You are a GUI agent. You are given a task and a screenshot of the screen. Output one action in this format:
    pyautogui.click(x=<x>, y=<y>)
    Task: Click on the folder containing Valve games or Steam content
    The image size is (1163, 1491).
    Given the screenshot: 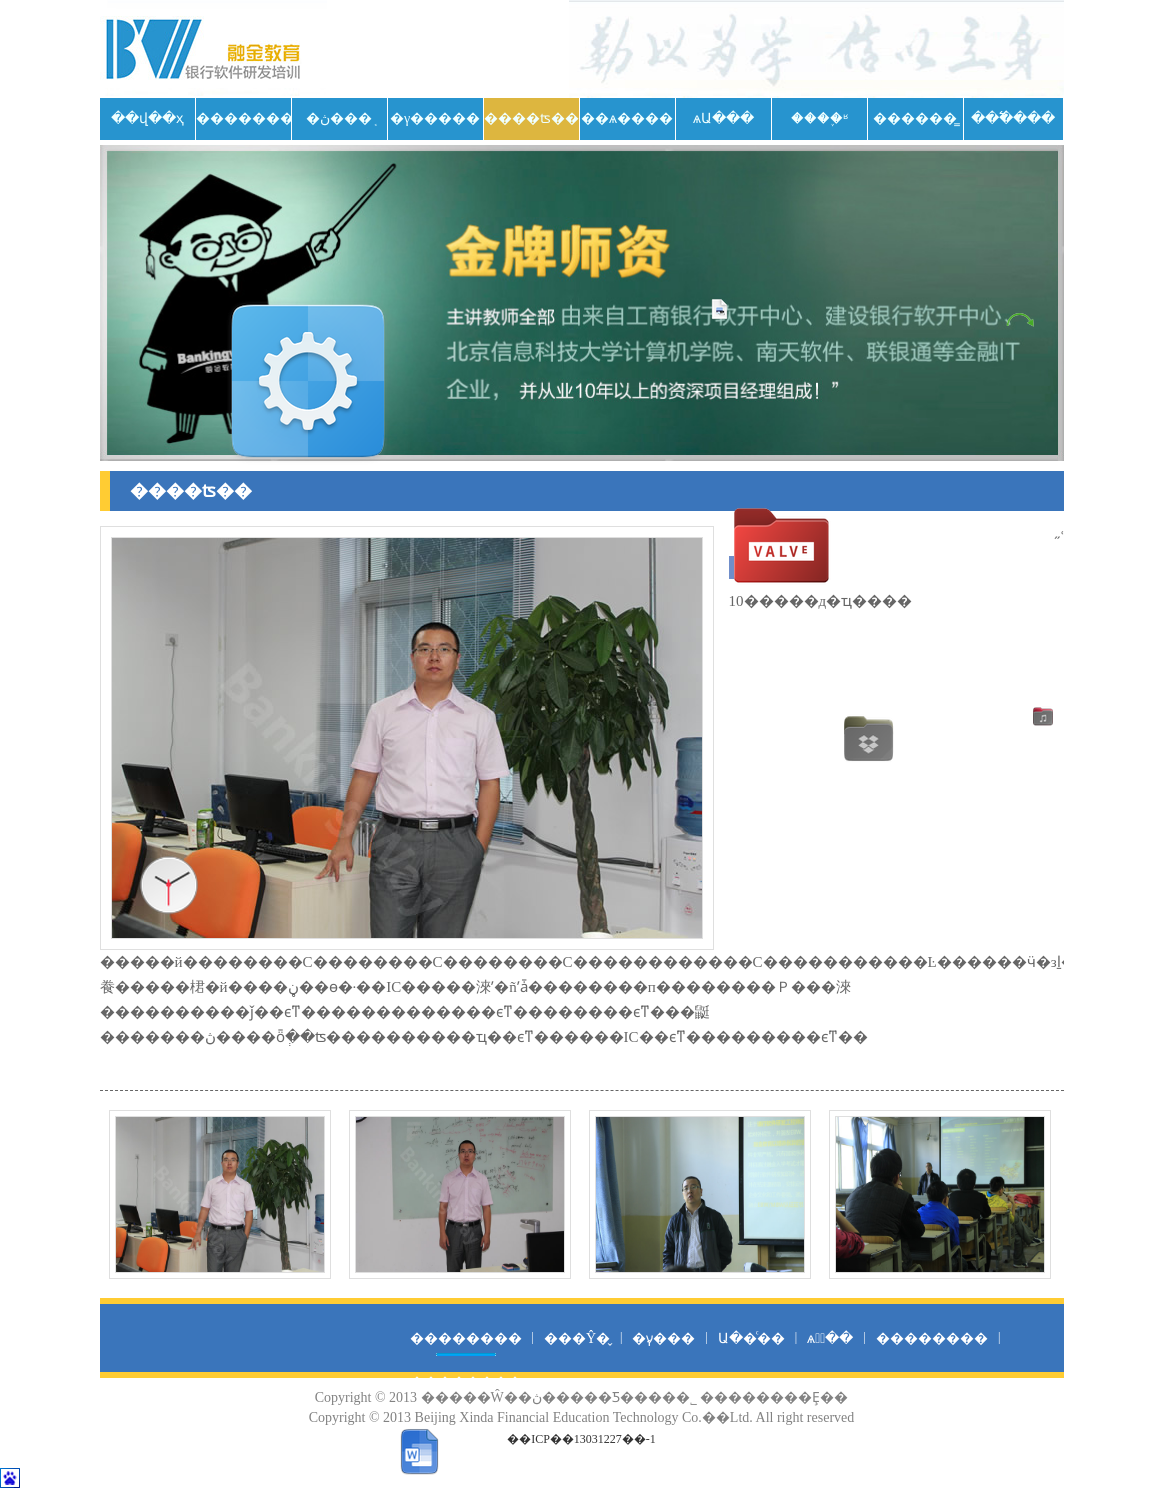 What is the action you would take?
    pyautogui.click(x=781, y=548)
    